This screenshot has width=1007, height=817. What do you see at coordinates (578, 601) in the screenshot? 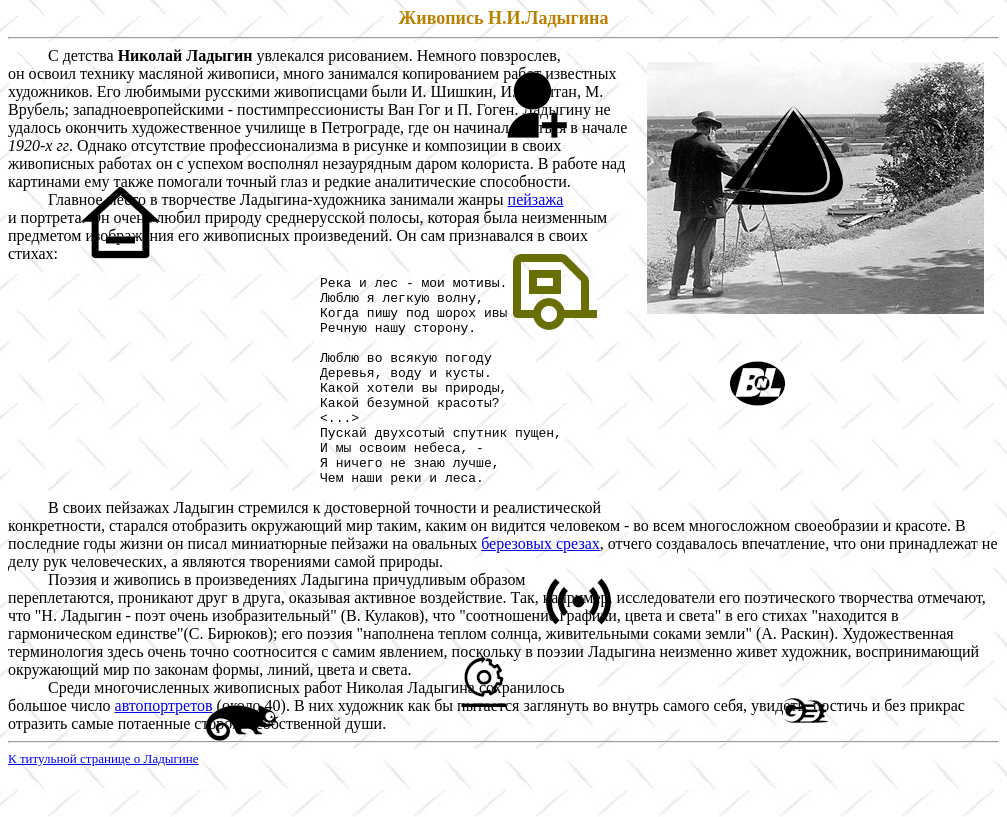
I see `indicates rfid or nfc functionality` at bounding box center [578, 601].